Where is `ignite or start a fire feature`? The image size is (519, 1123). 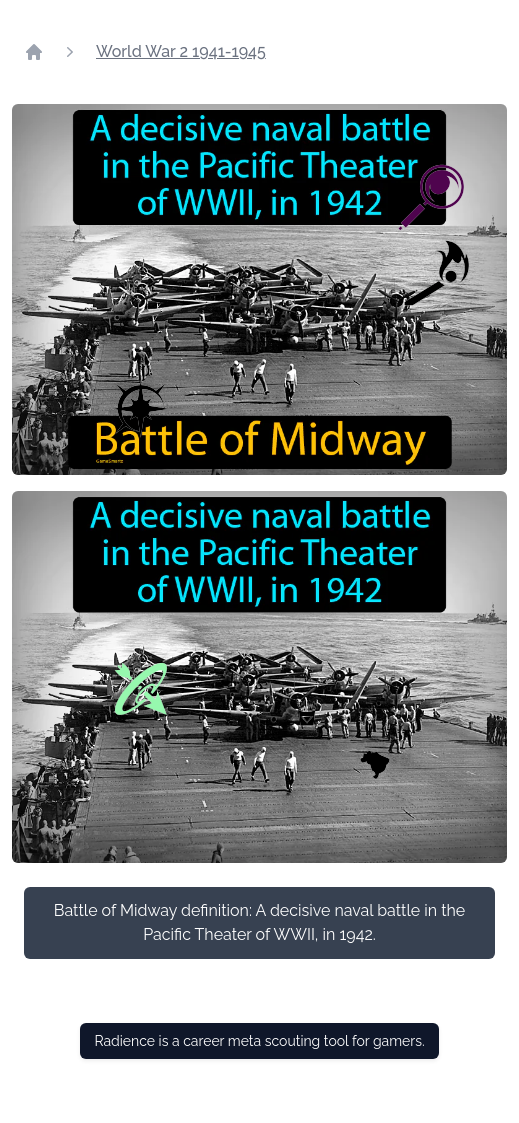 ignite or start a fire feature is located at coordinates (437, 273).